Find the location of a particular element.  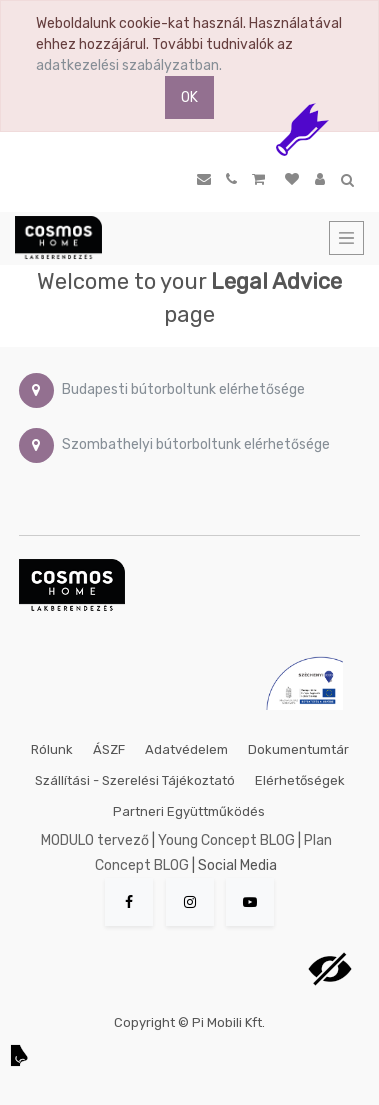

indicates a broken or damaged item is located at coordinates (302, 130).